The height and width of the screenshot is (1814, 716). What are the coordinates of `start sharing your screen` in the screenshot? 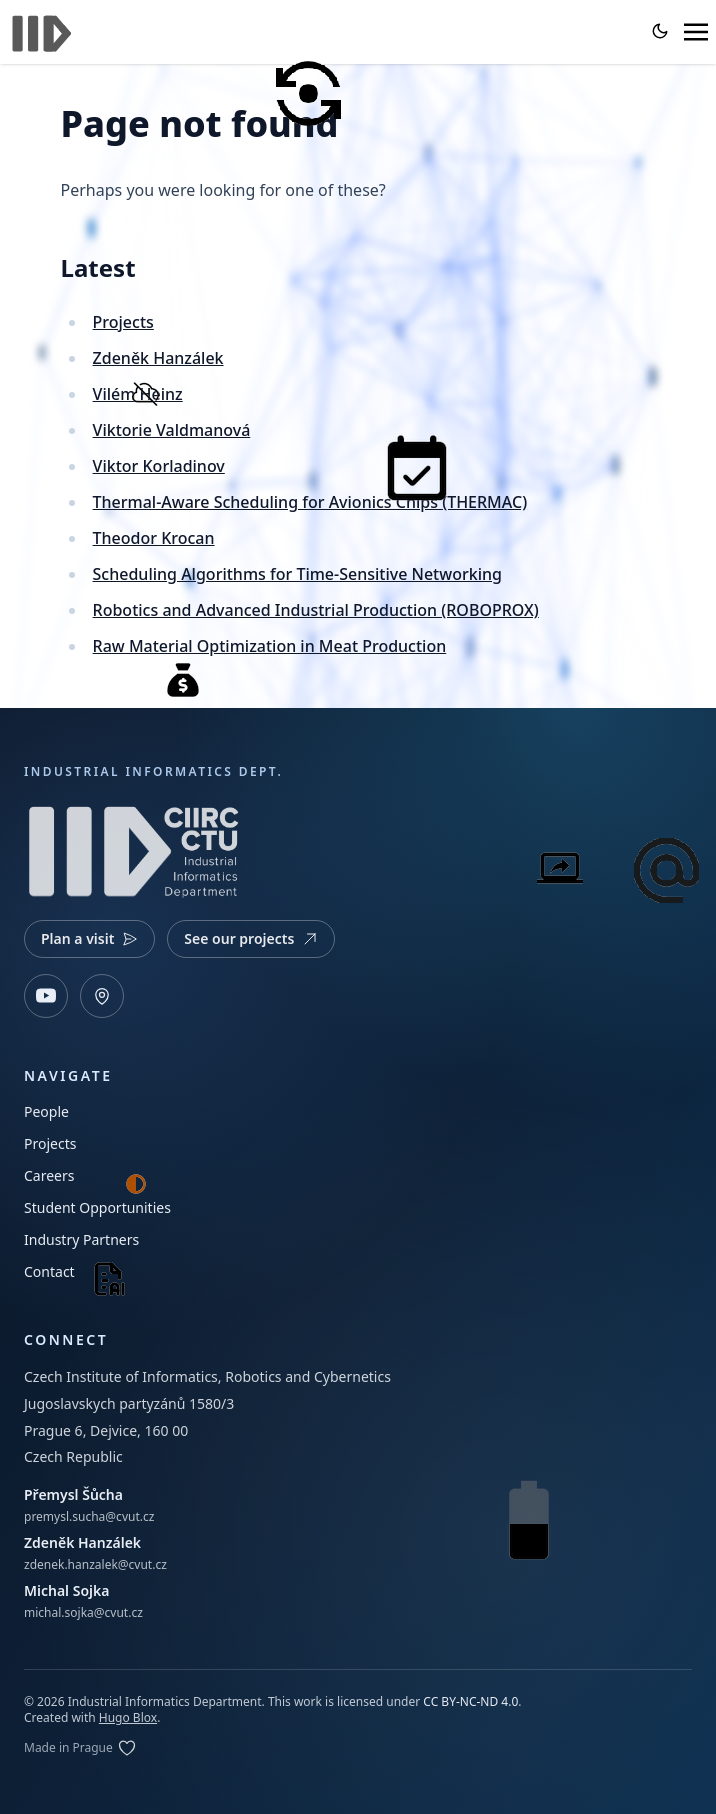 It's located at (560, 868).